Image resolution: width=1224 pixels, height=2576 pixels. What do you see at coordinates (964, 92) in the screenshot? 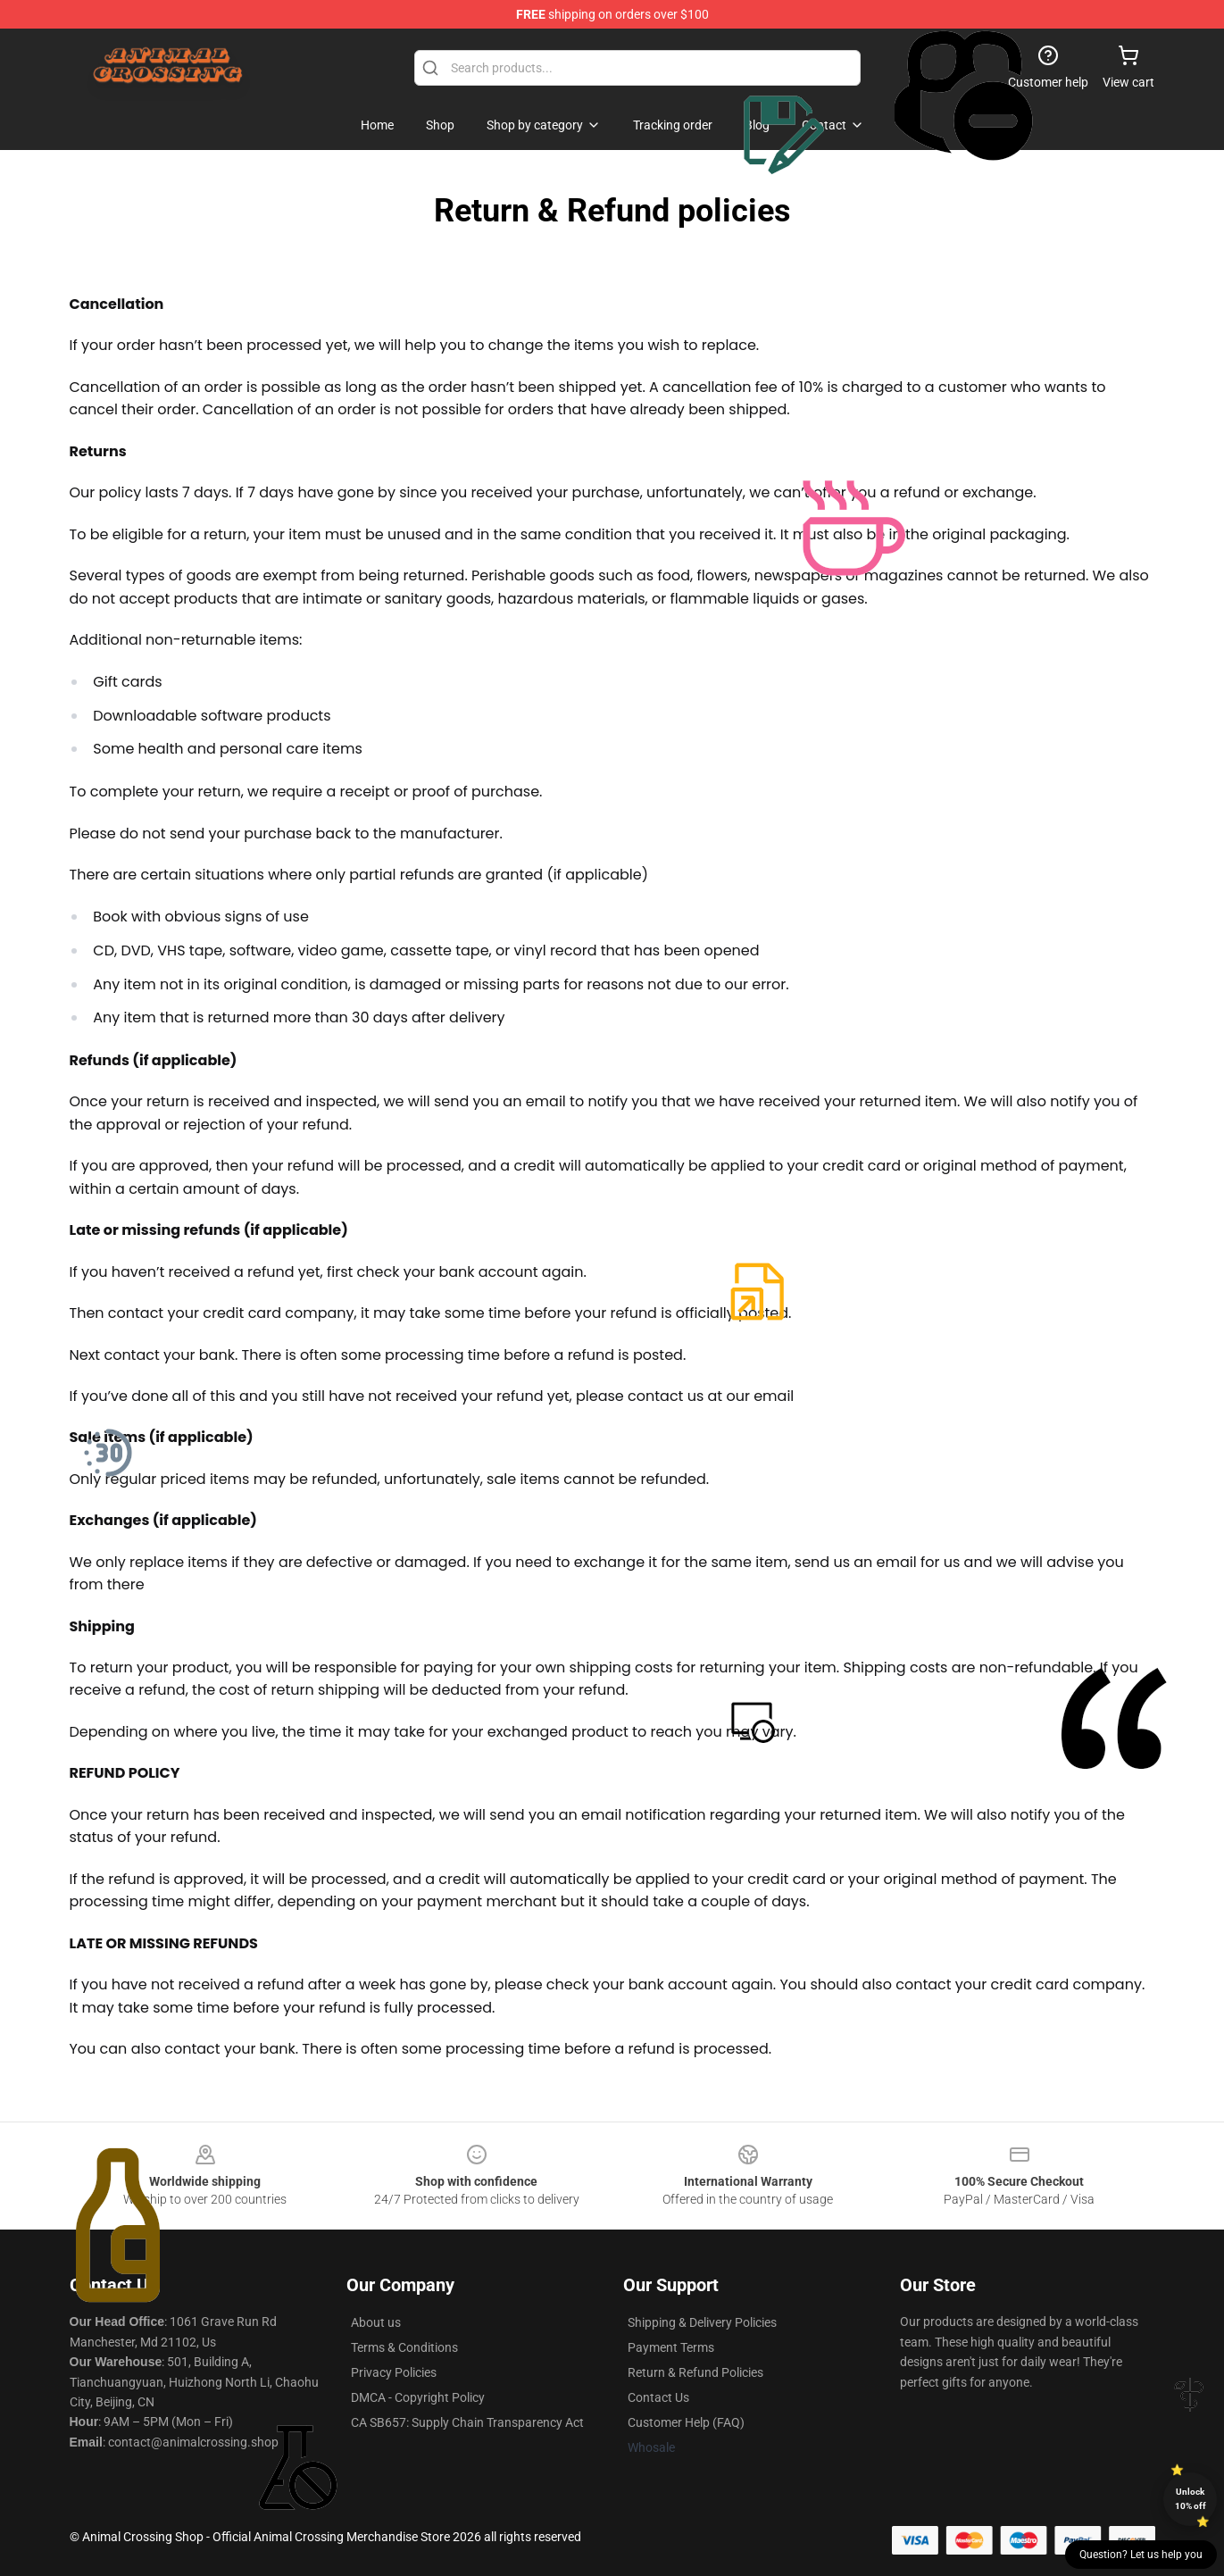
I see `github copilot is blocked or disabled` at bounding box center [964, 92].